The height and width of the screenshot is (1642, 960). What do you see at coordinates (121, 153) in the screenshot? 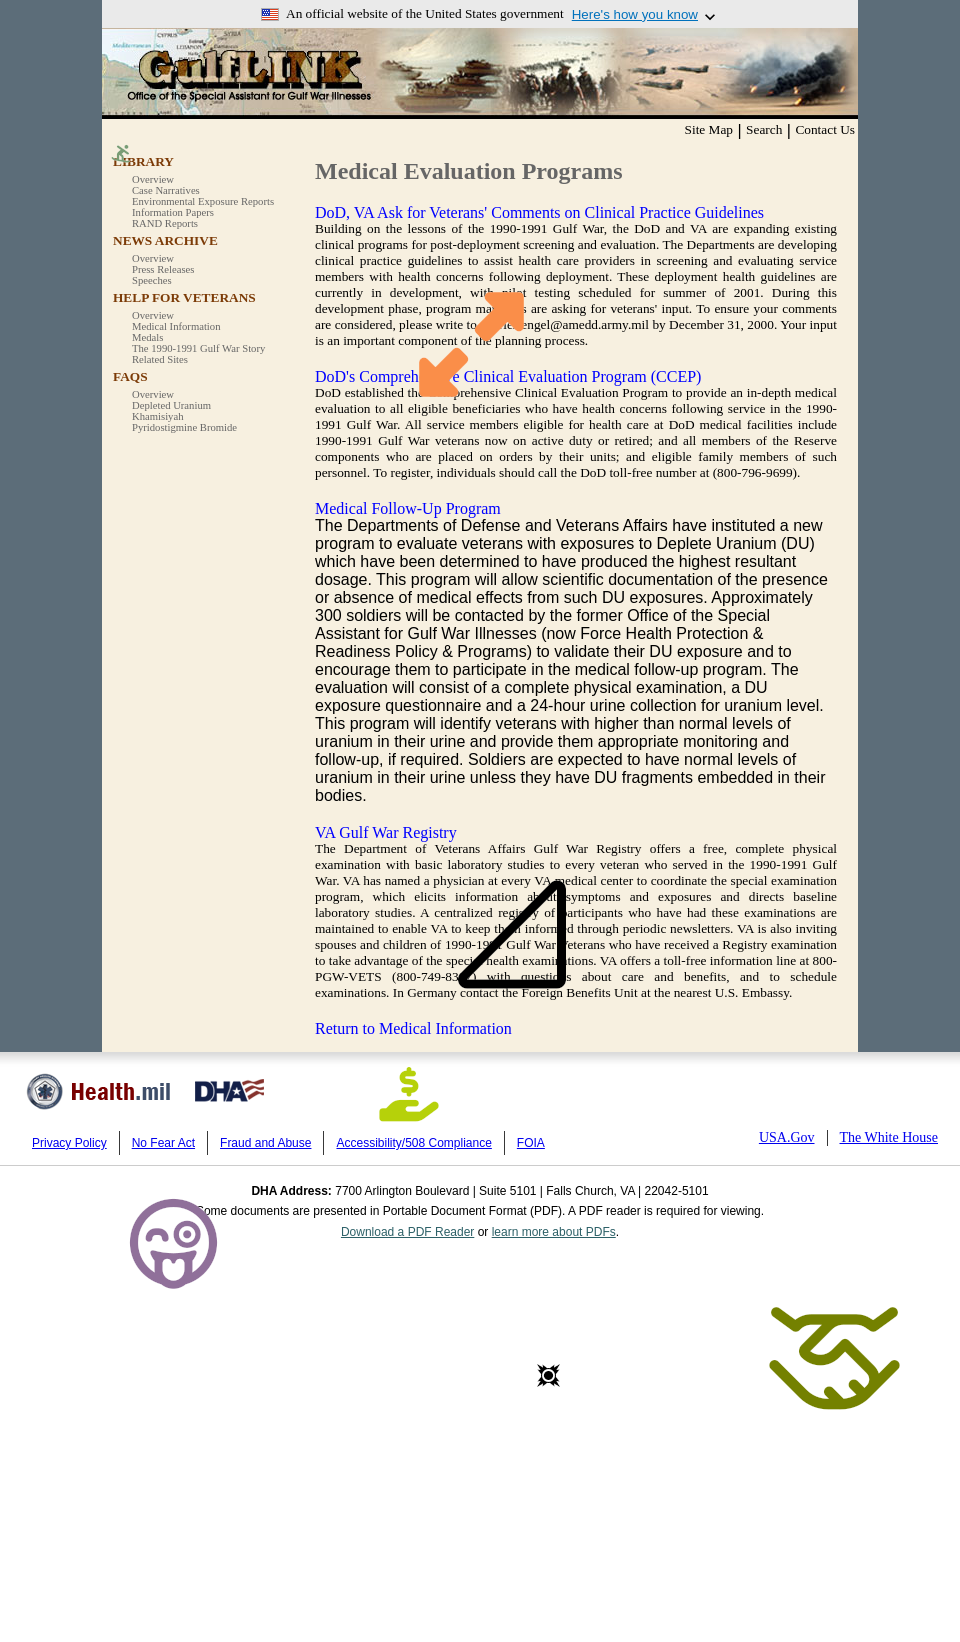
I see `snowboarding activity or winter sports category` at bounding box center [121, 153].